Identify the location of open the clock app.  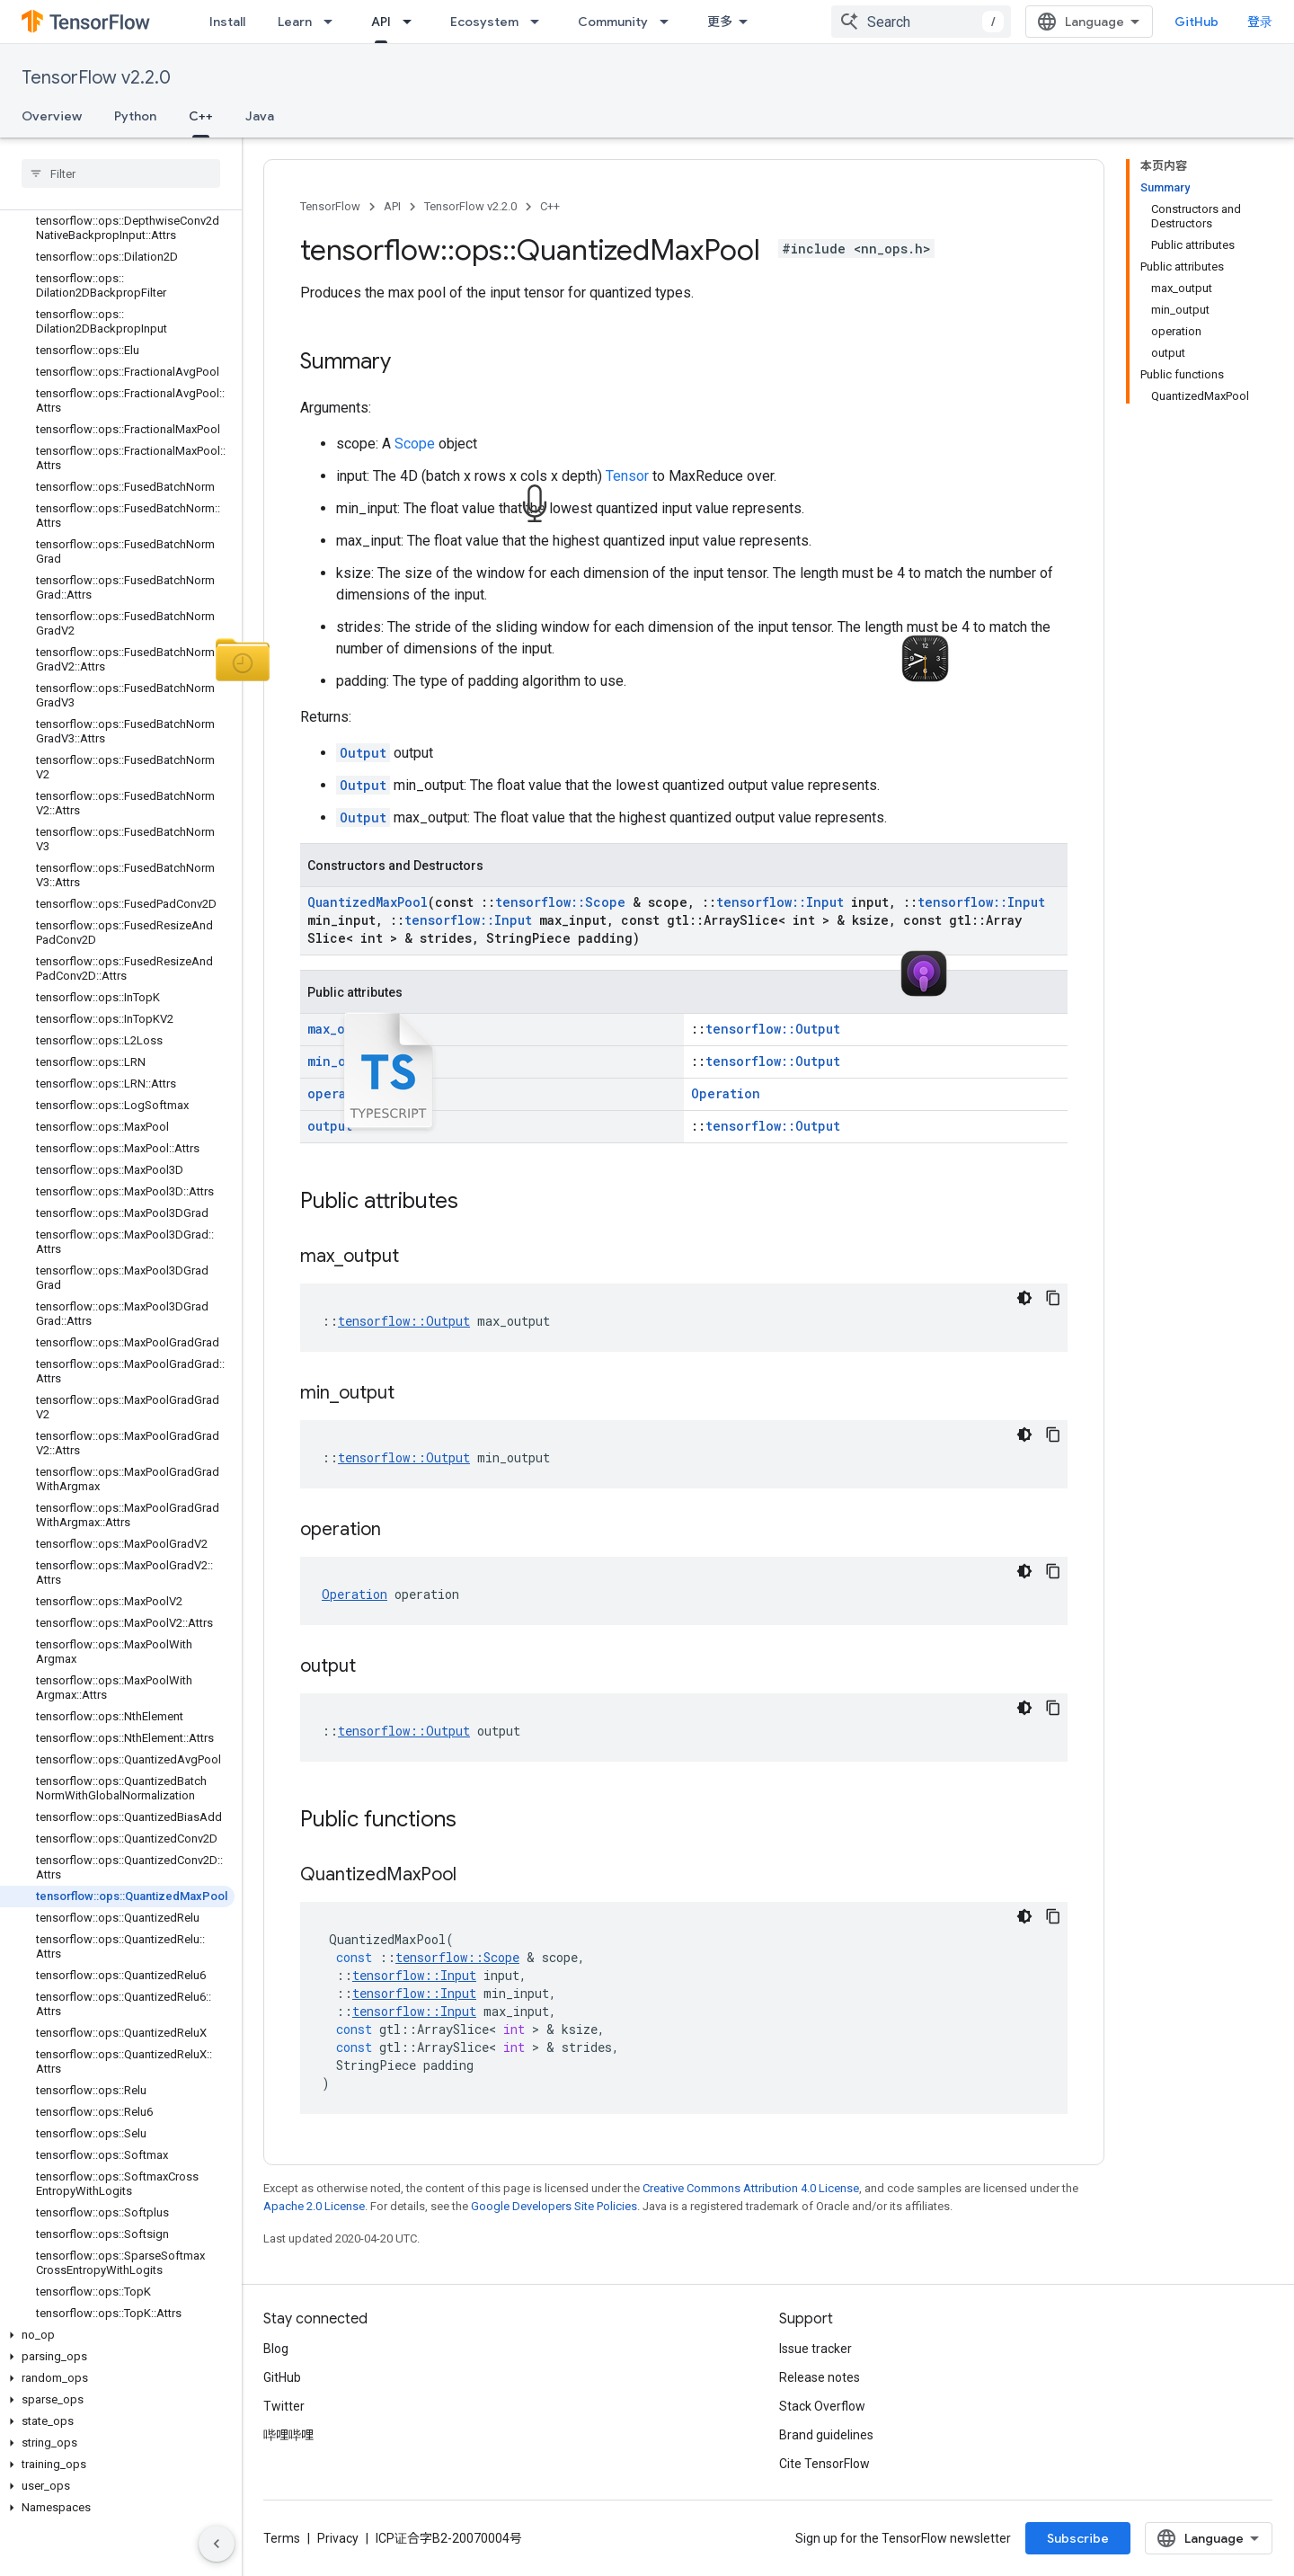
(925, 658).